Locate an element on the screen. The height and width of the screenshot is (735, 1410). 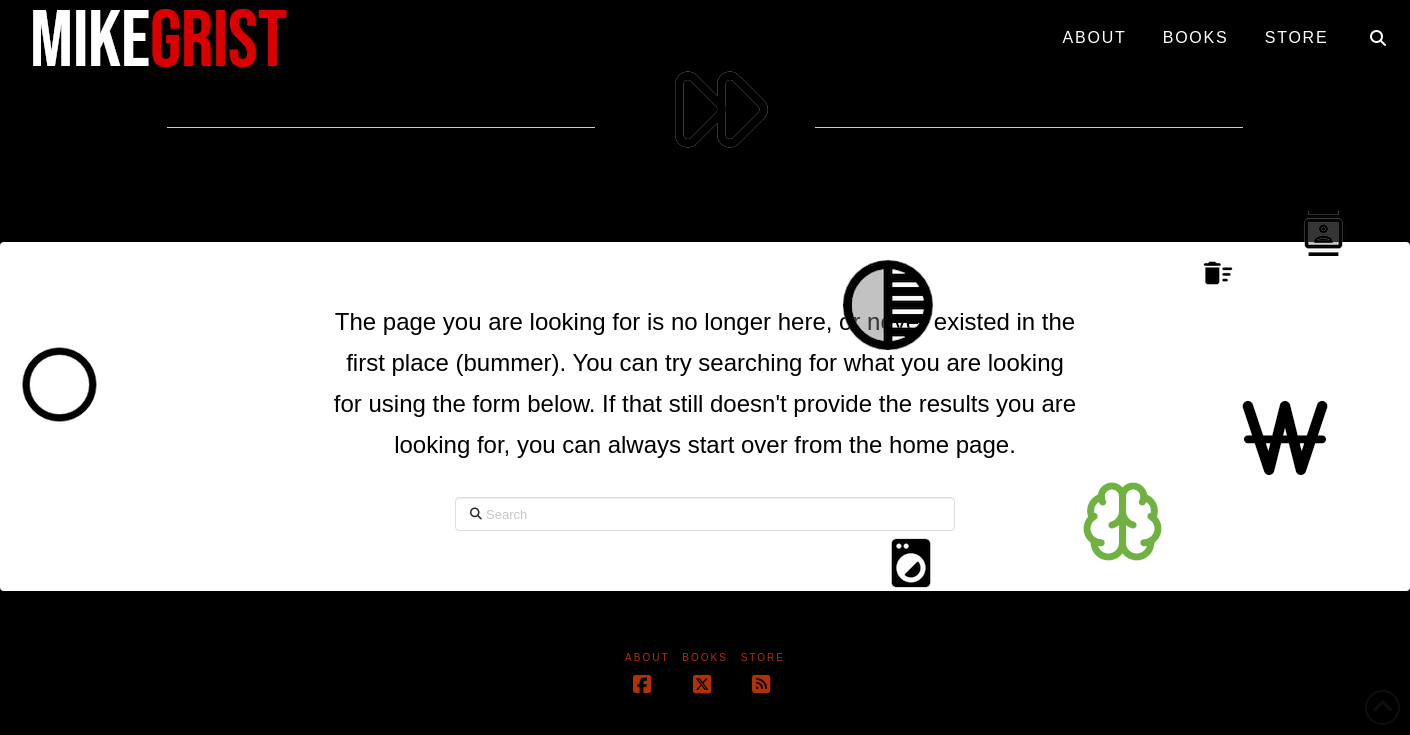
access AI or smart features is located at coordinates (1122, 521).